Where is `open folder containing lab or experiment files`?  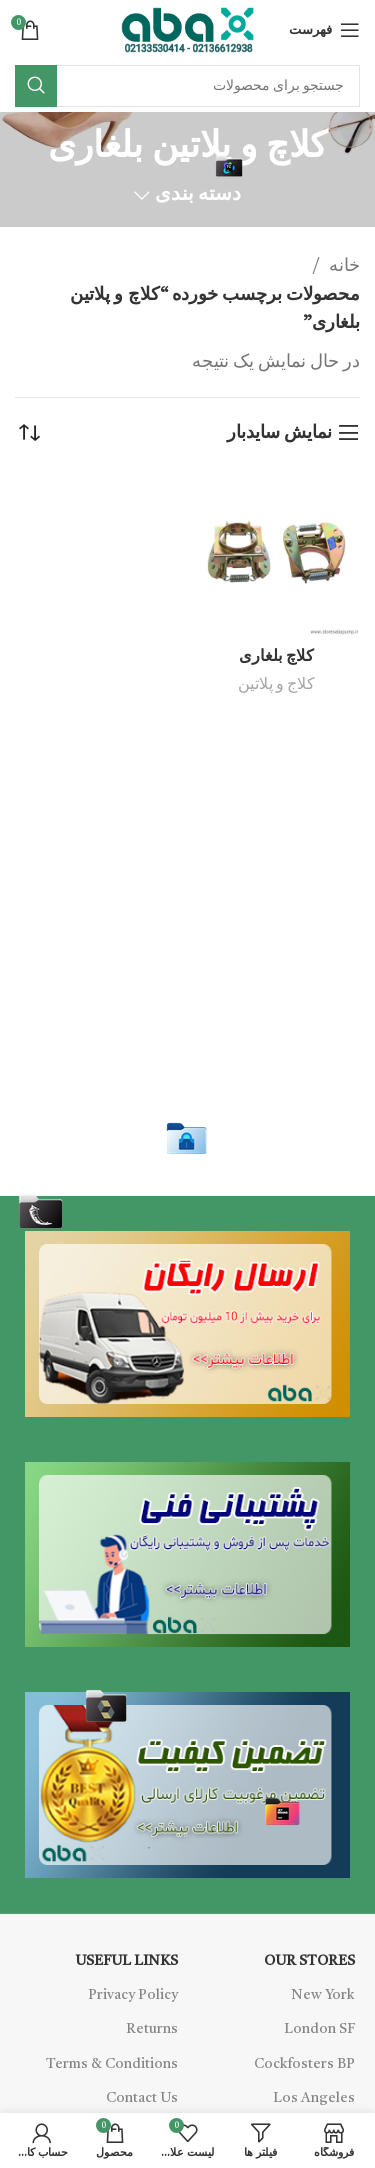 open folder containing lab or experiment files is located at coordinates (40, 1212).